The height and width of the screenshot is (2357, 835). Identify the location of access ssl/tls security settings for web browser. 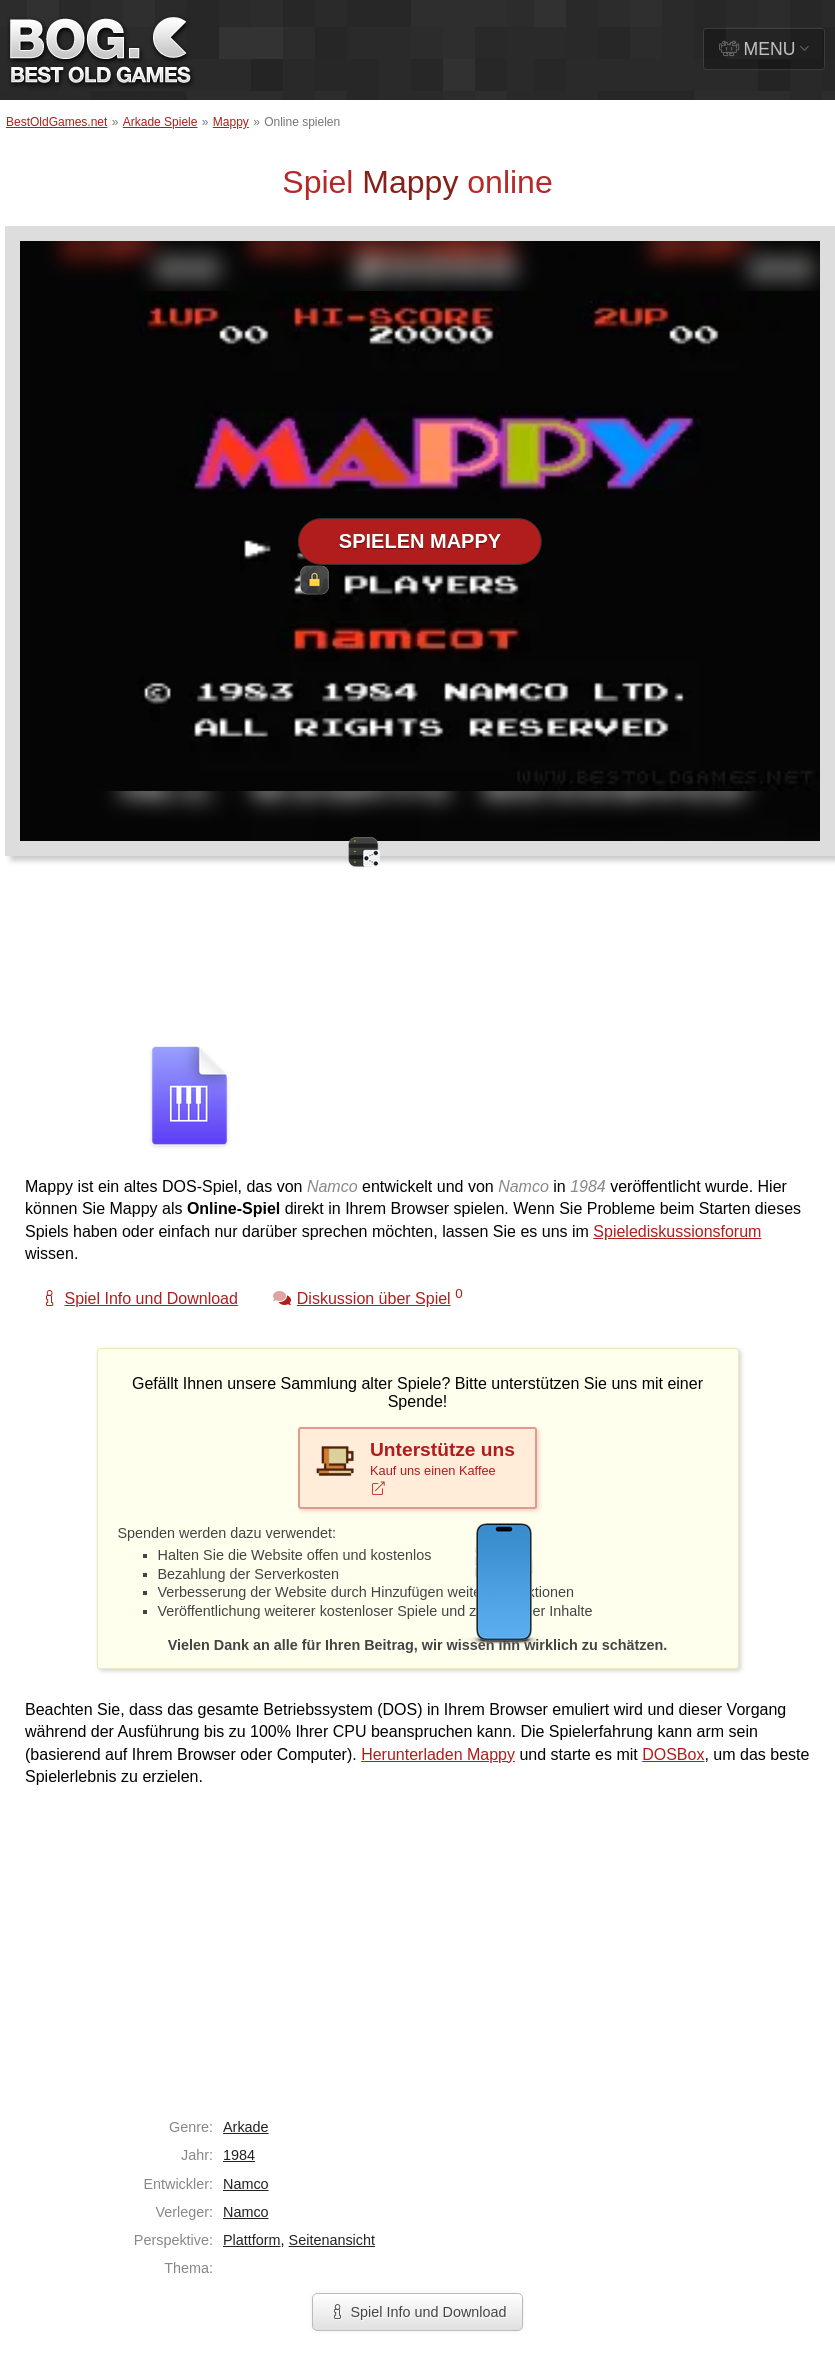
(314, 580).